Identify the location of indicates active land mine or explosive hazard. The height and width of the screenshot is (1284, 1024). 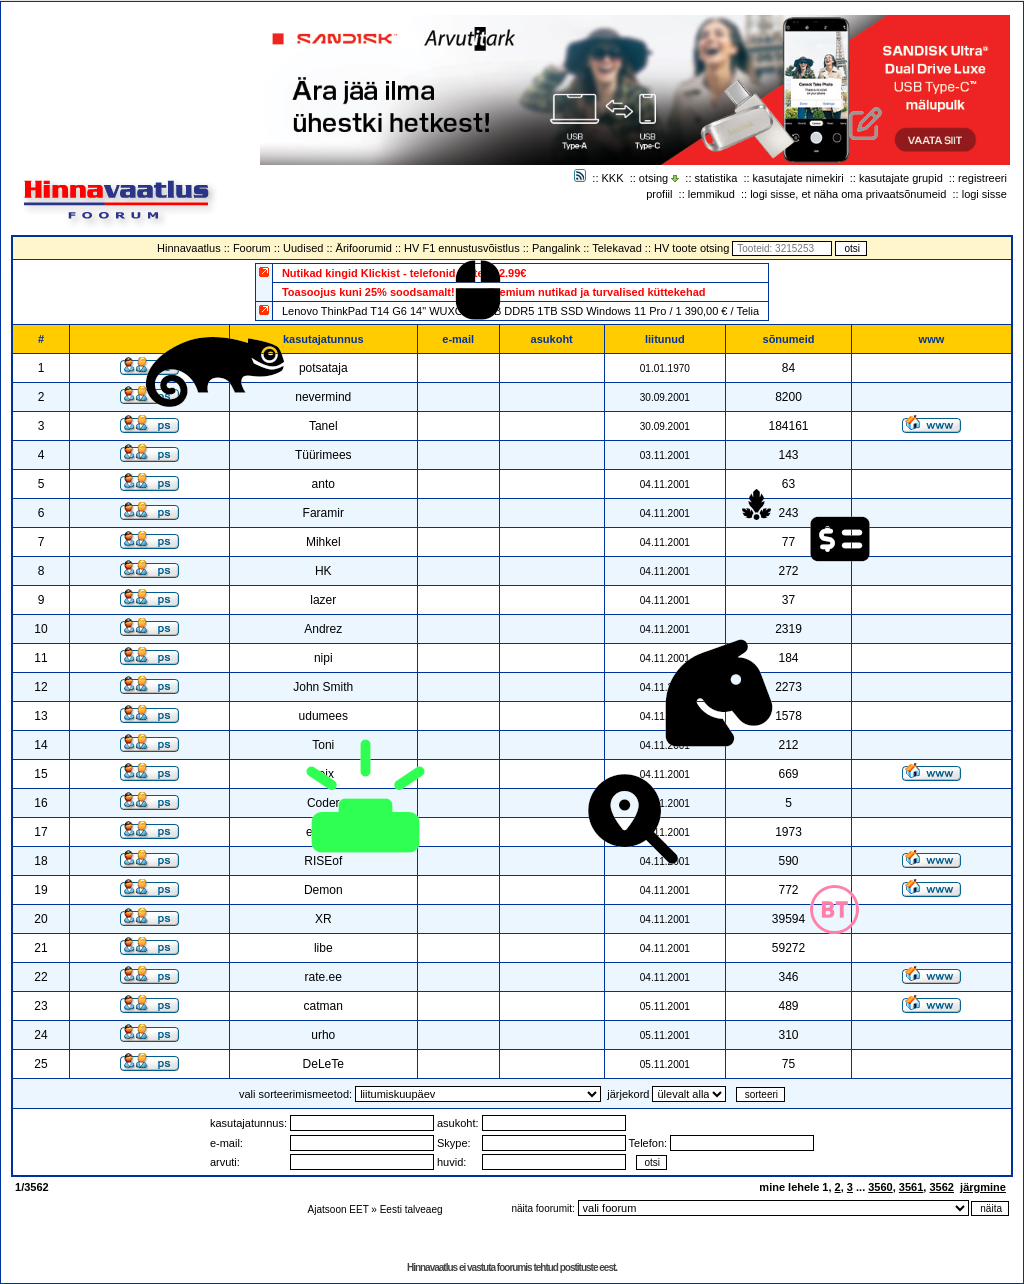
(365, 798).